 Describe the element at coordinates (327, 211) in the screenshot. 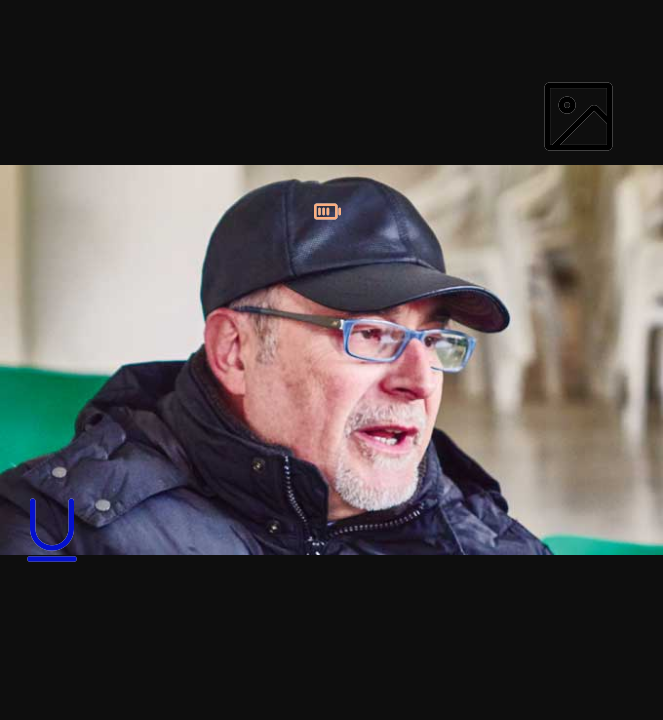

I see `indicates high battery level` at that location.